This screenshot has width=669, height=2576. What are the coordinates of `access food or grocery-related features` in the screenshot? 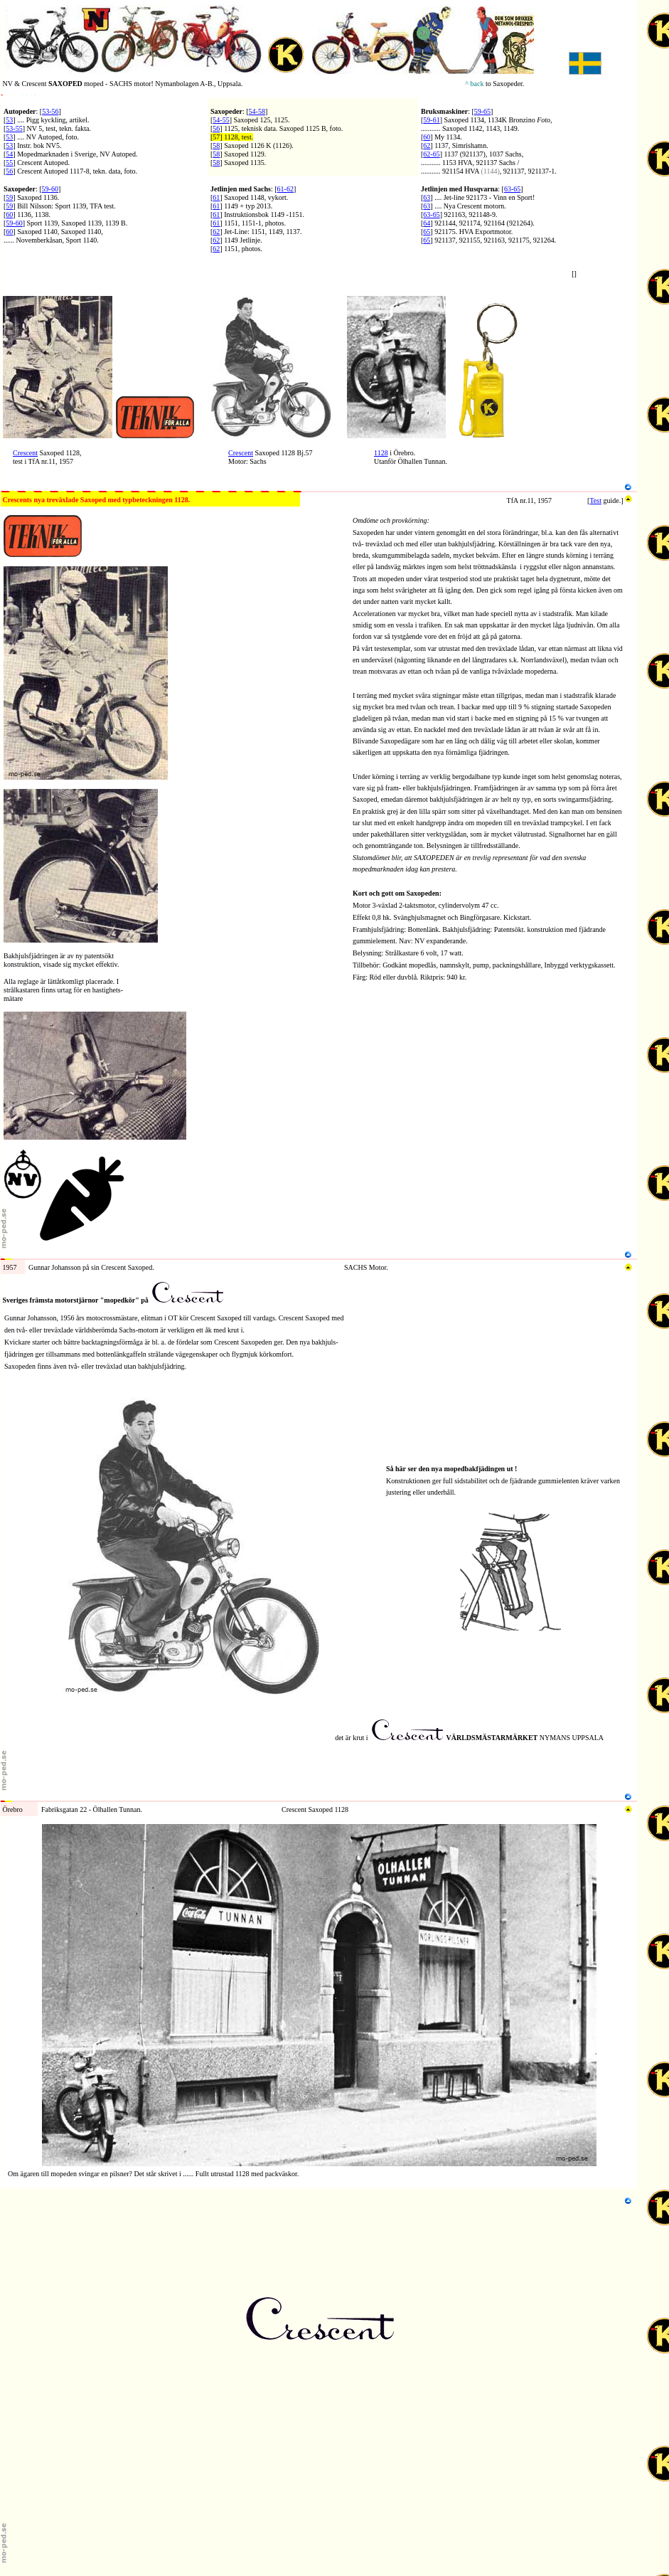 It's located at (80, 1200).